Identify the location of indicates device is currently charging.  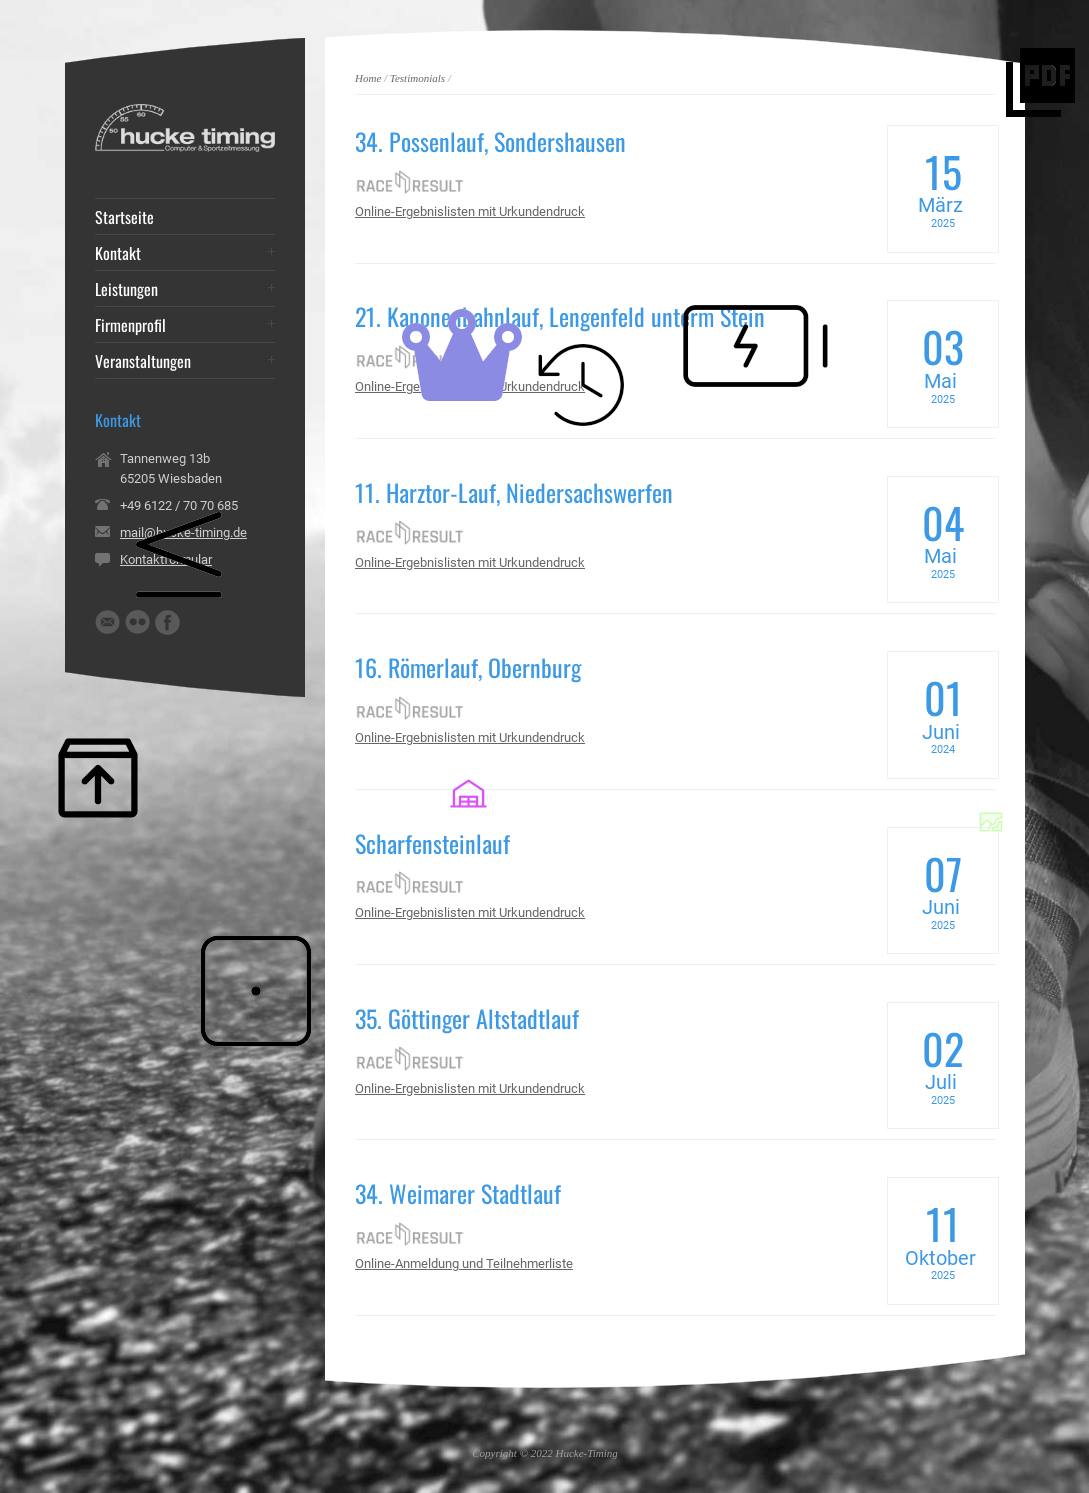
(753, 346).